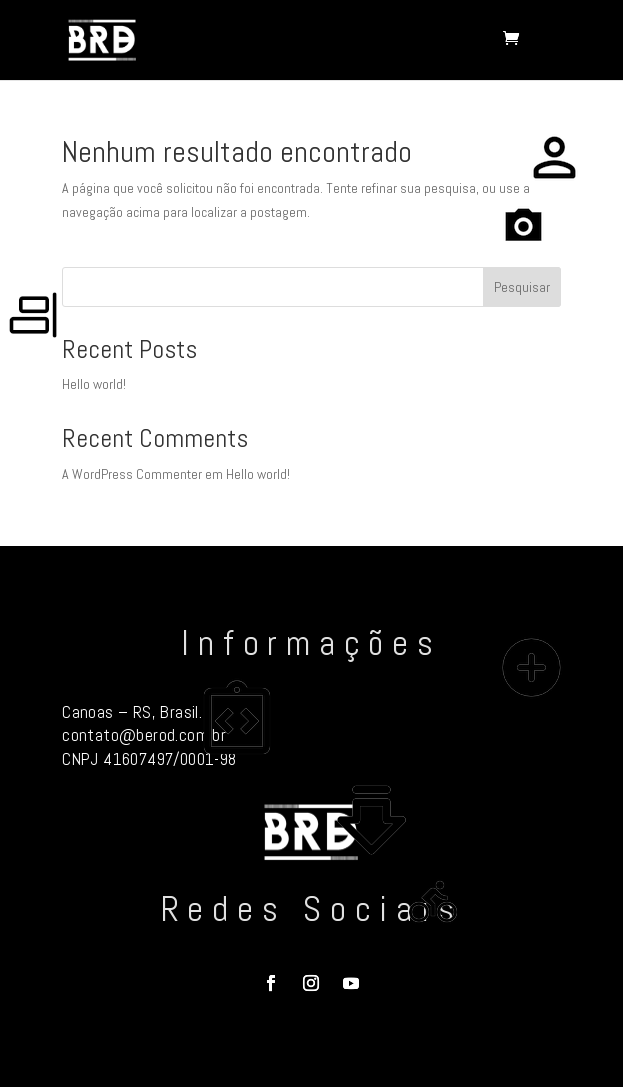 This screenshot has height=1087, width=623. What do you see at coordinates (433, 902) in the screenshot?
I see `get cycling directions` at bounding box center [433, 902].